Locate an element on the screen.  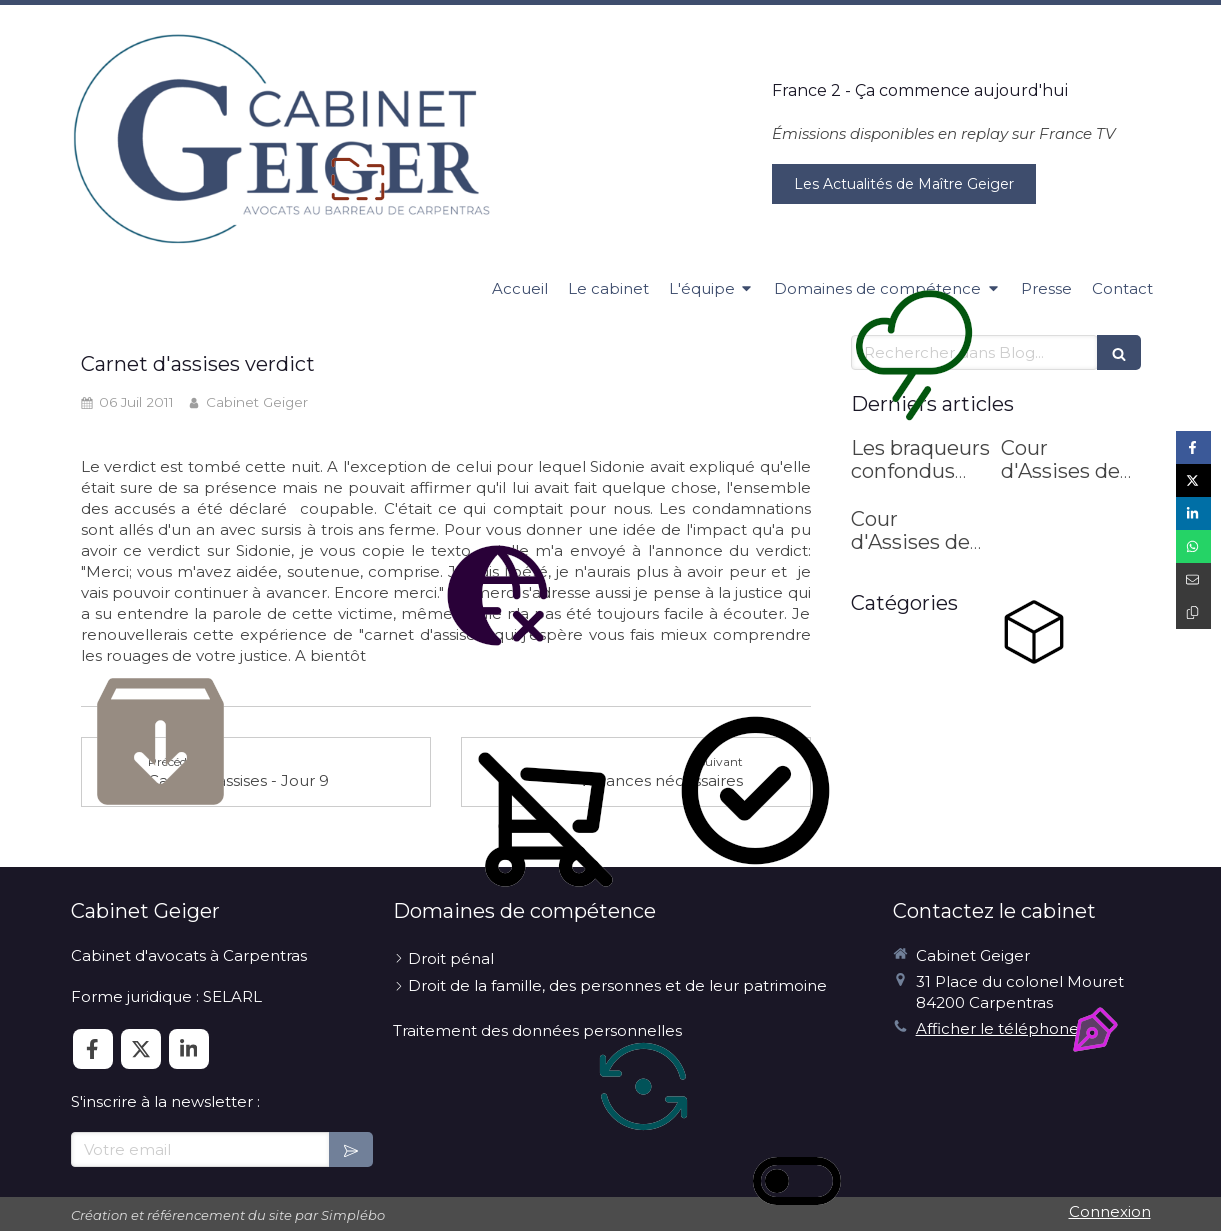
download to storage or archive is located at coordinates (160, 741).